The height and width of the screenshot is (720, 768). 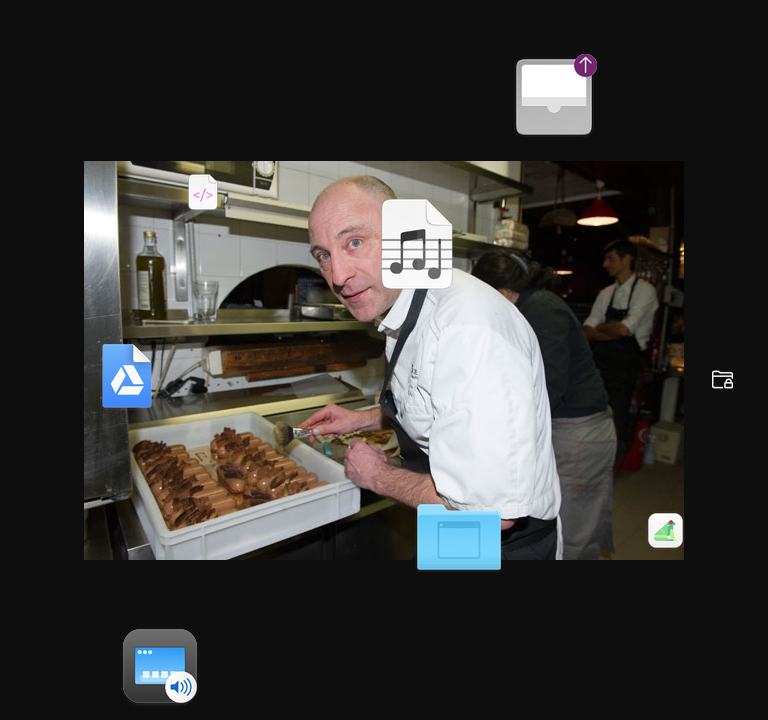 I want to click on an xml file type indicator, so click(x=203, y=192).